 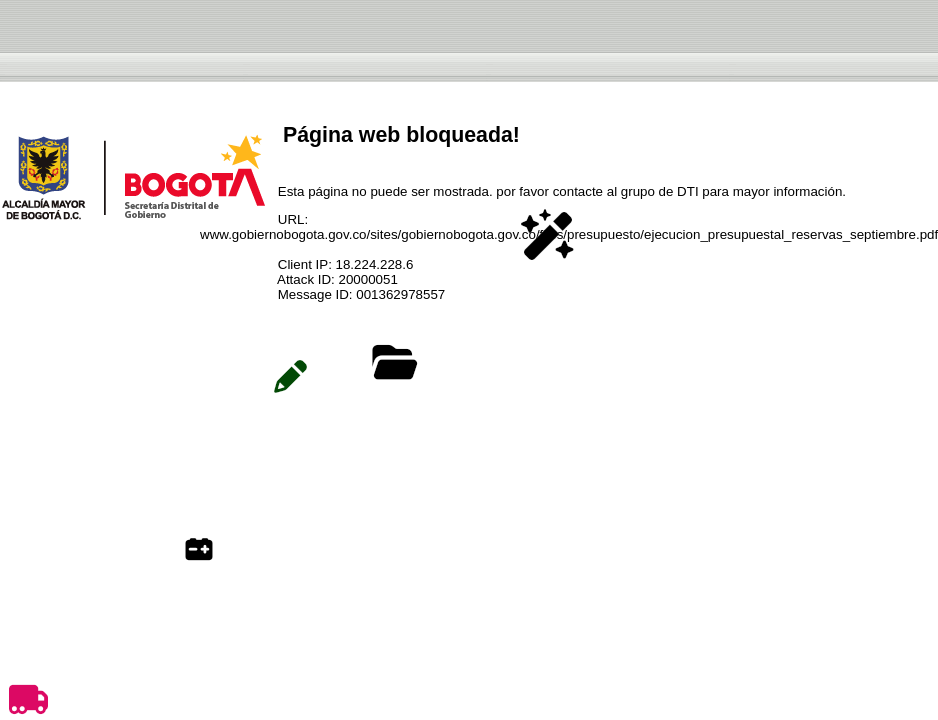 I want to click on open folder to view contents, so click(x=393, y=363).